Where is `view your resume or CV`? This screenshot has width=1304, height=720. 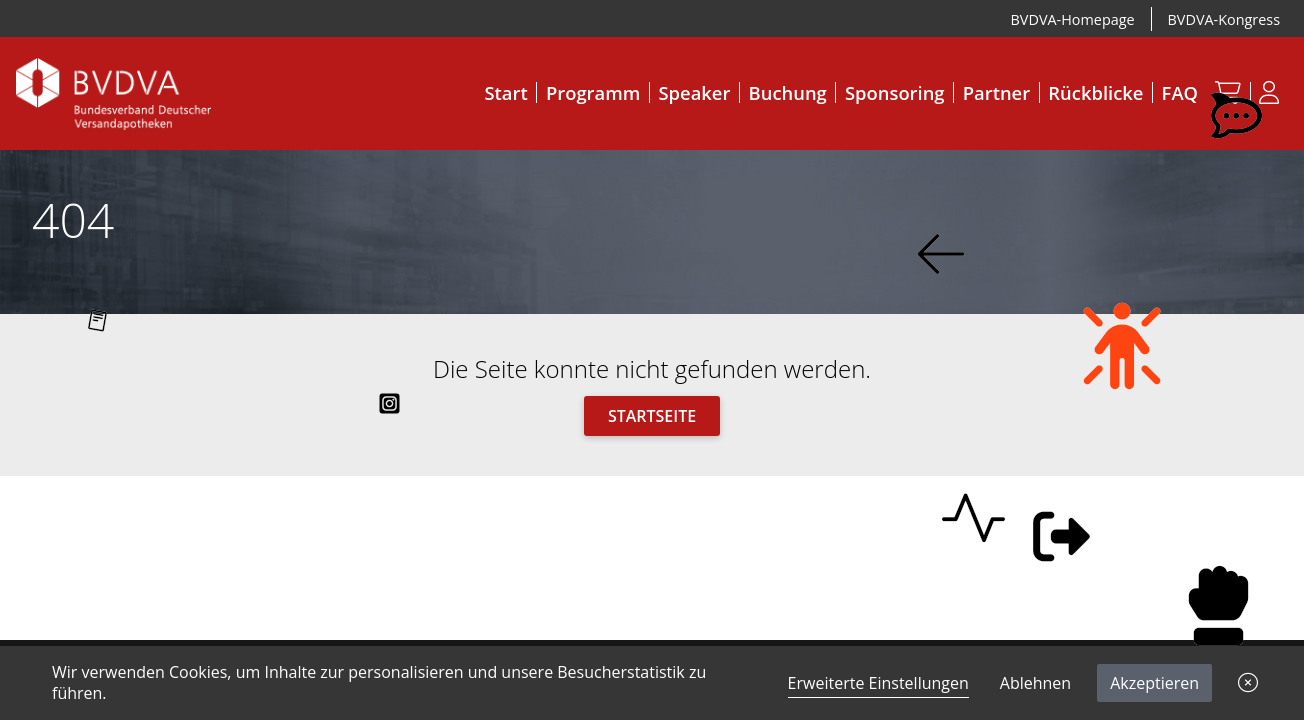 view your resume or CV is located at coordinates (97, 320).